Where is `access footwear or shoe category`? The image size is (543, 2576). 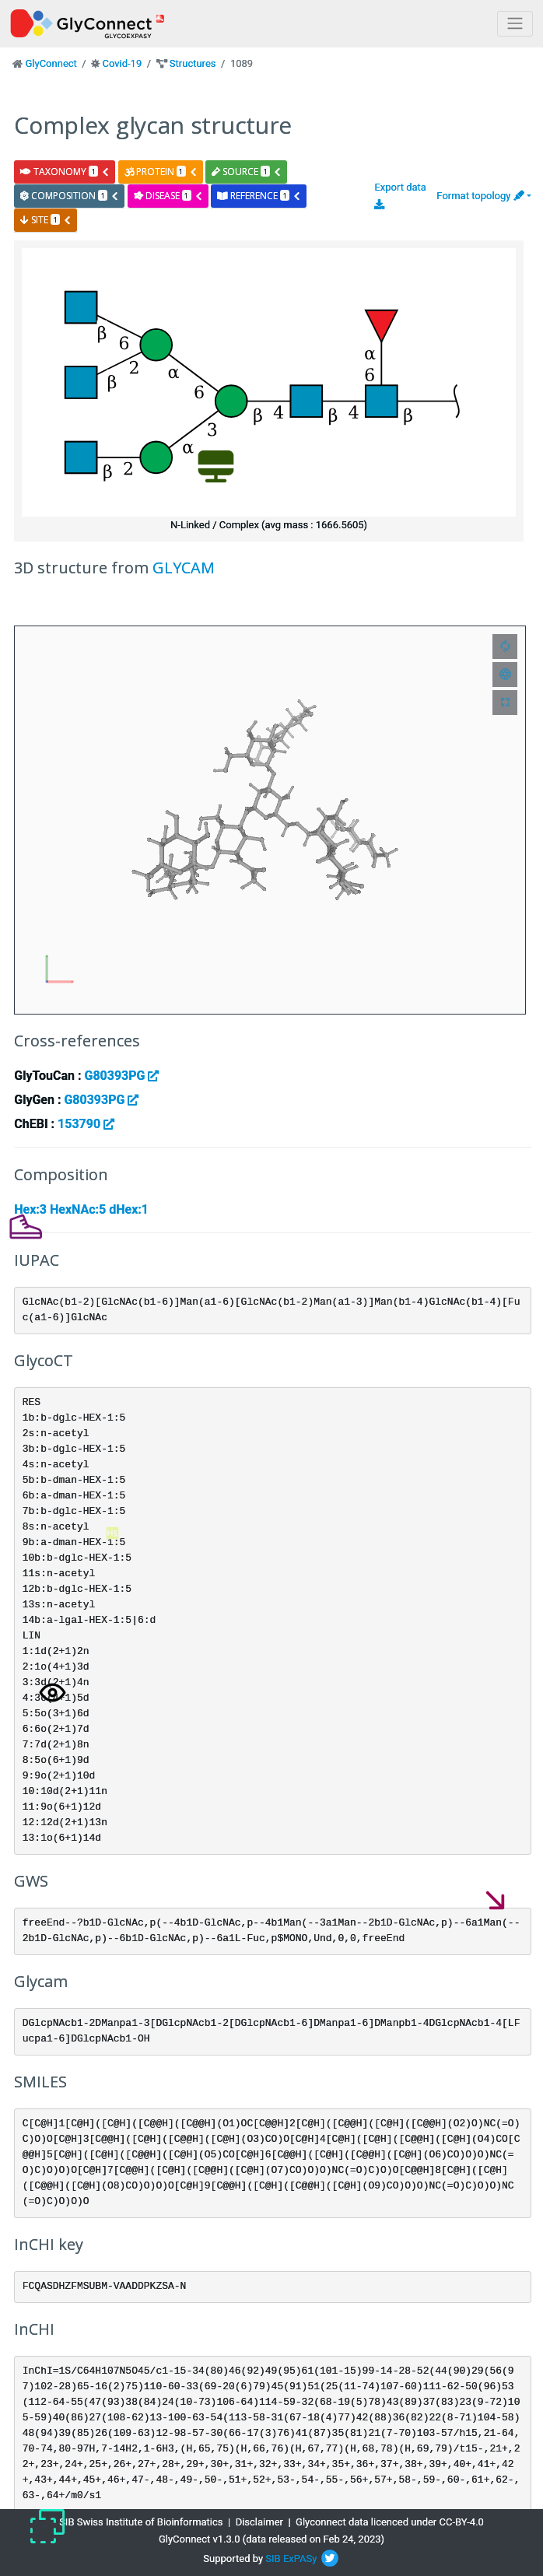
access footwear or shoe category is located at coordinates (24, 1228).